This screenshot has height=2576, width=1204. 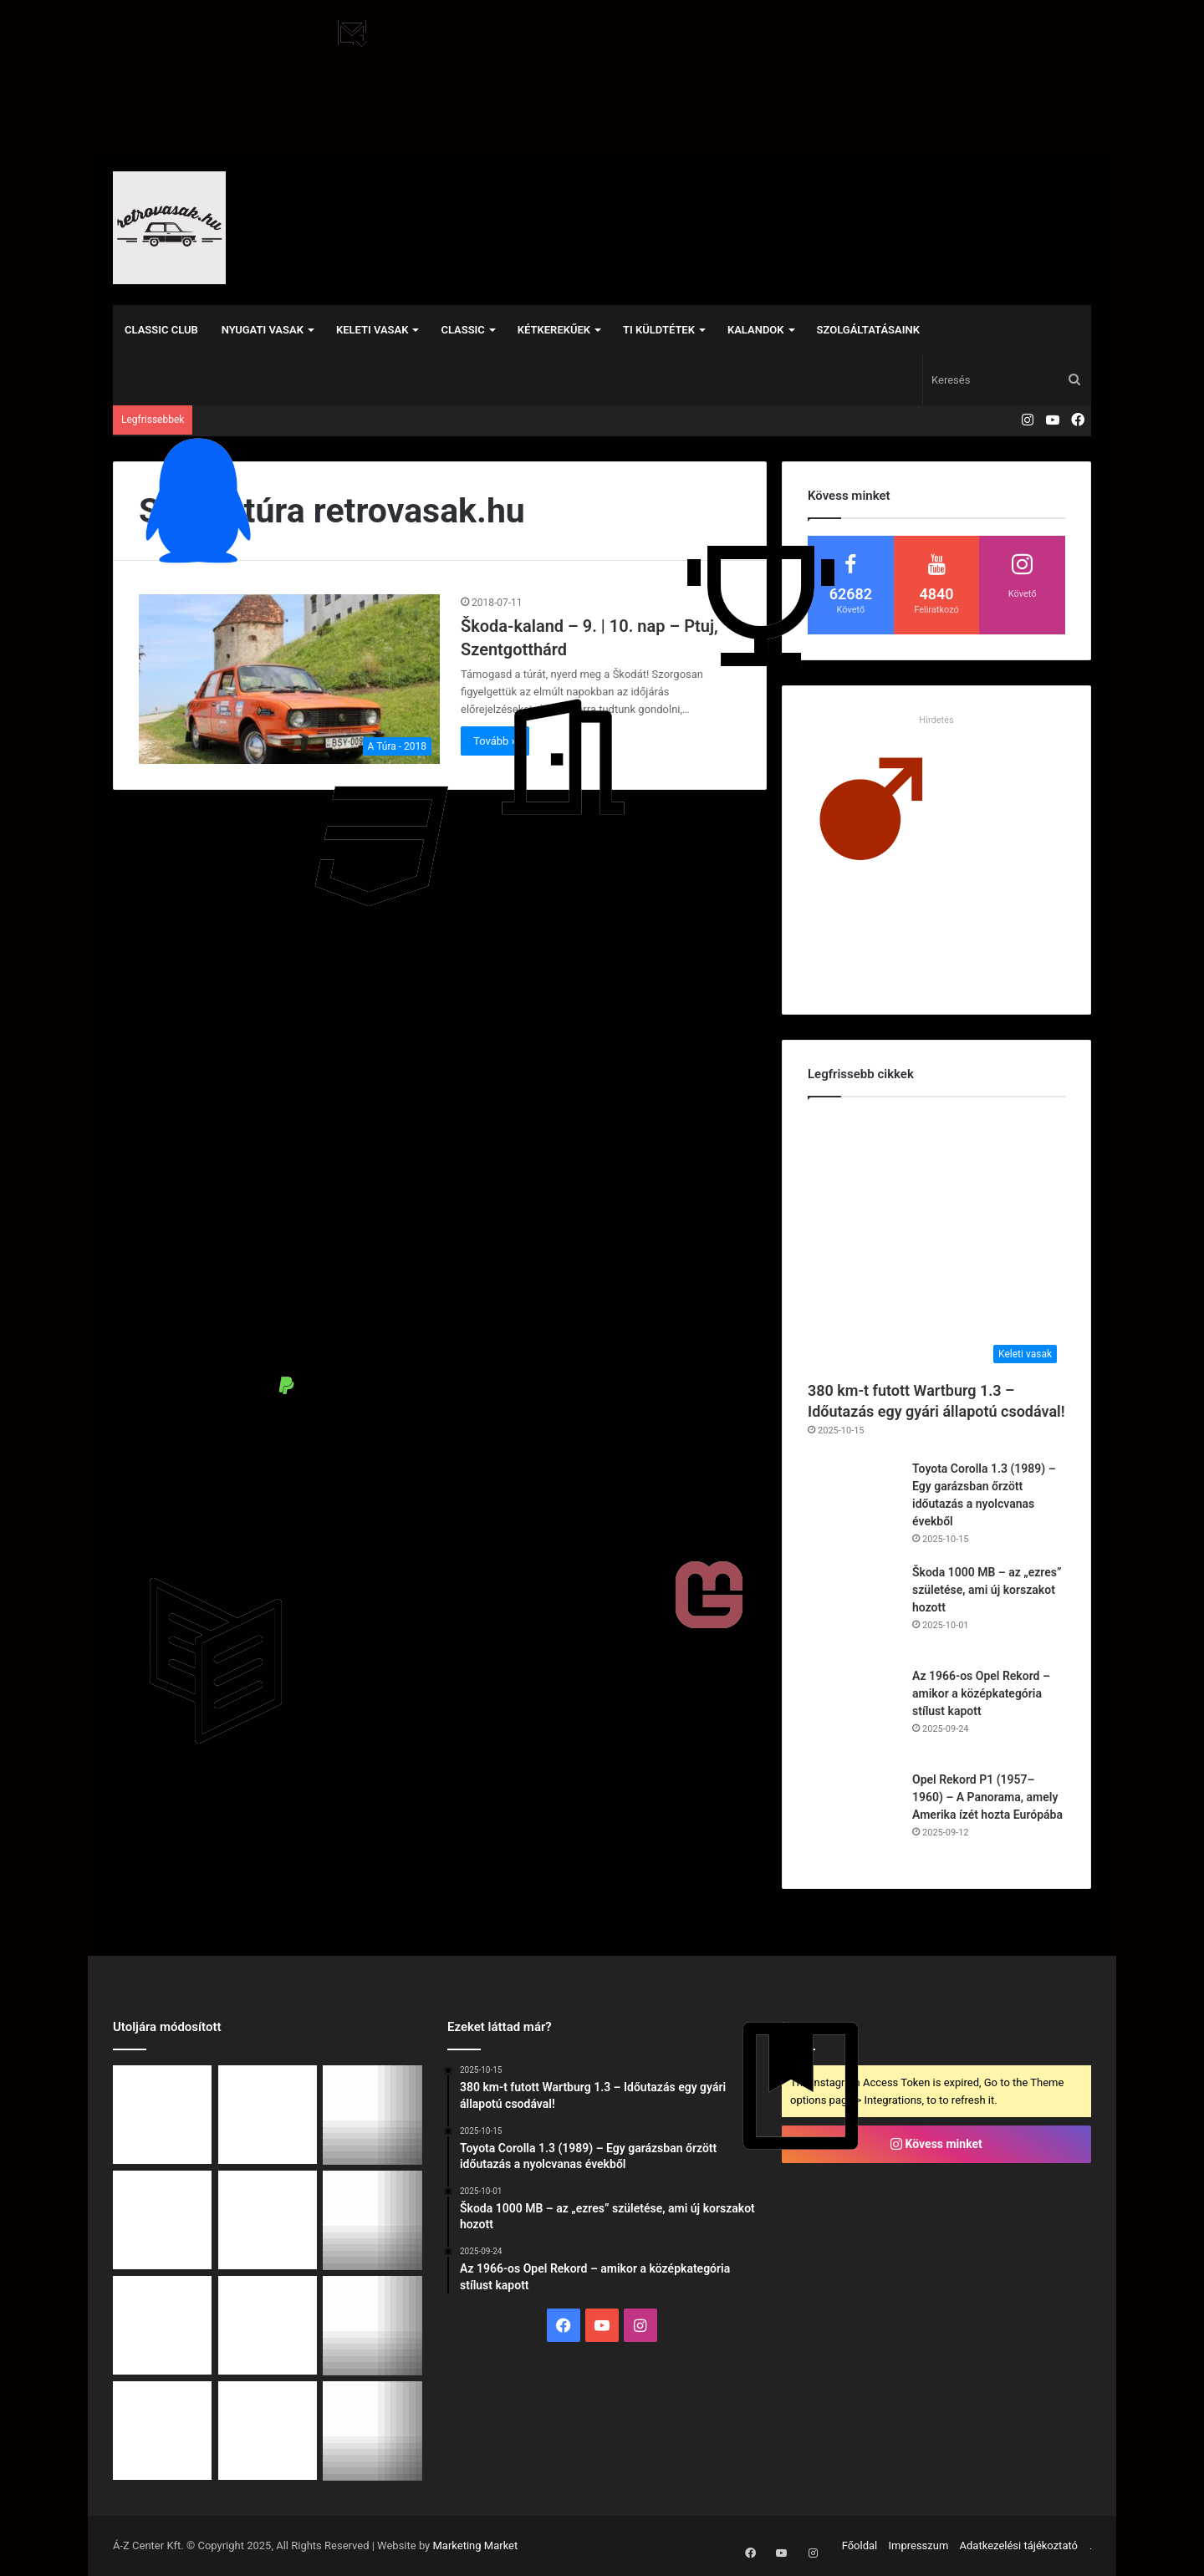 What do you see at coordinates (381, 846) in the screenshot?
I see `indicates CSS3 styling or stylesheet` at bounding box center [381, 846].